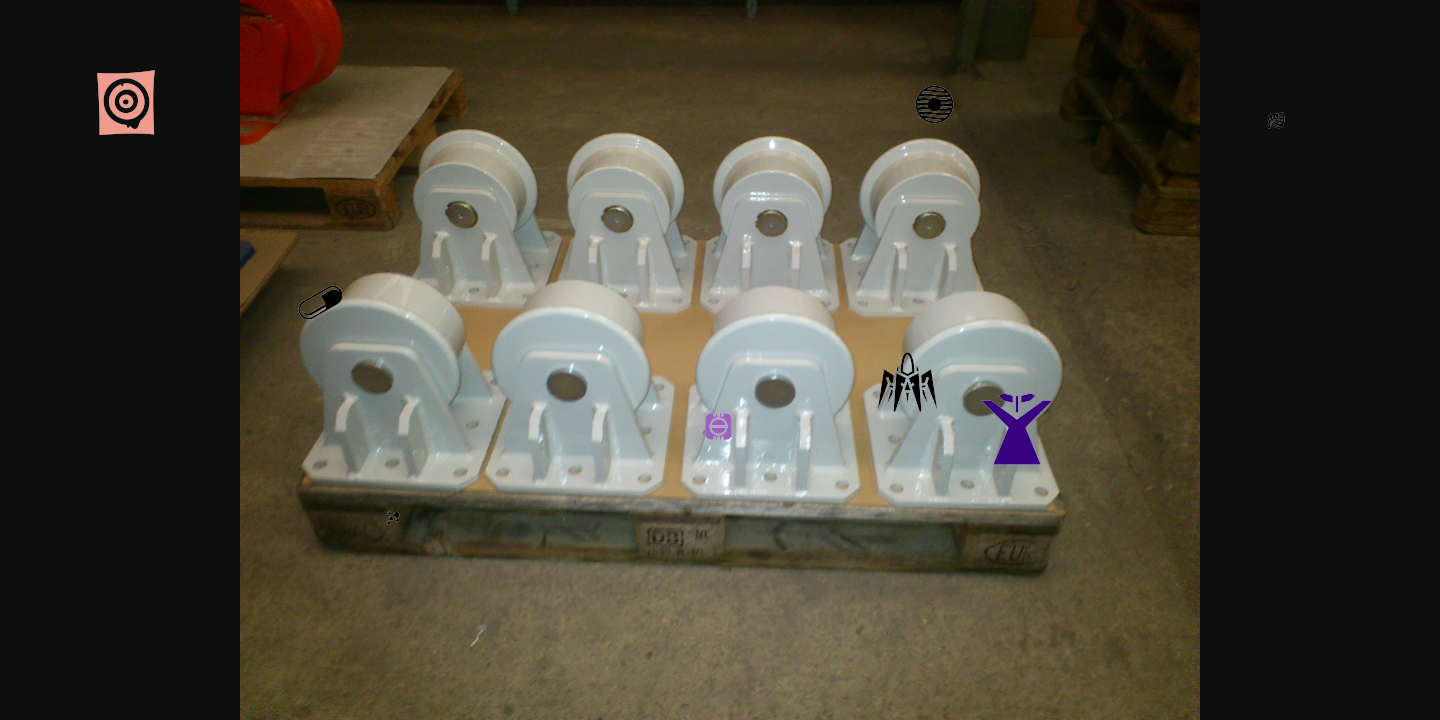 Image resolution: width=1440 pixels, height=720 pixels. Describe the element at coordinates (126, 102) in the screenshot. I see `view wanted poster or bounty target` at that location.